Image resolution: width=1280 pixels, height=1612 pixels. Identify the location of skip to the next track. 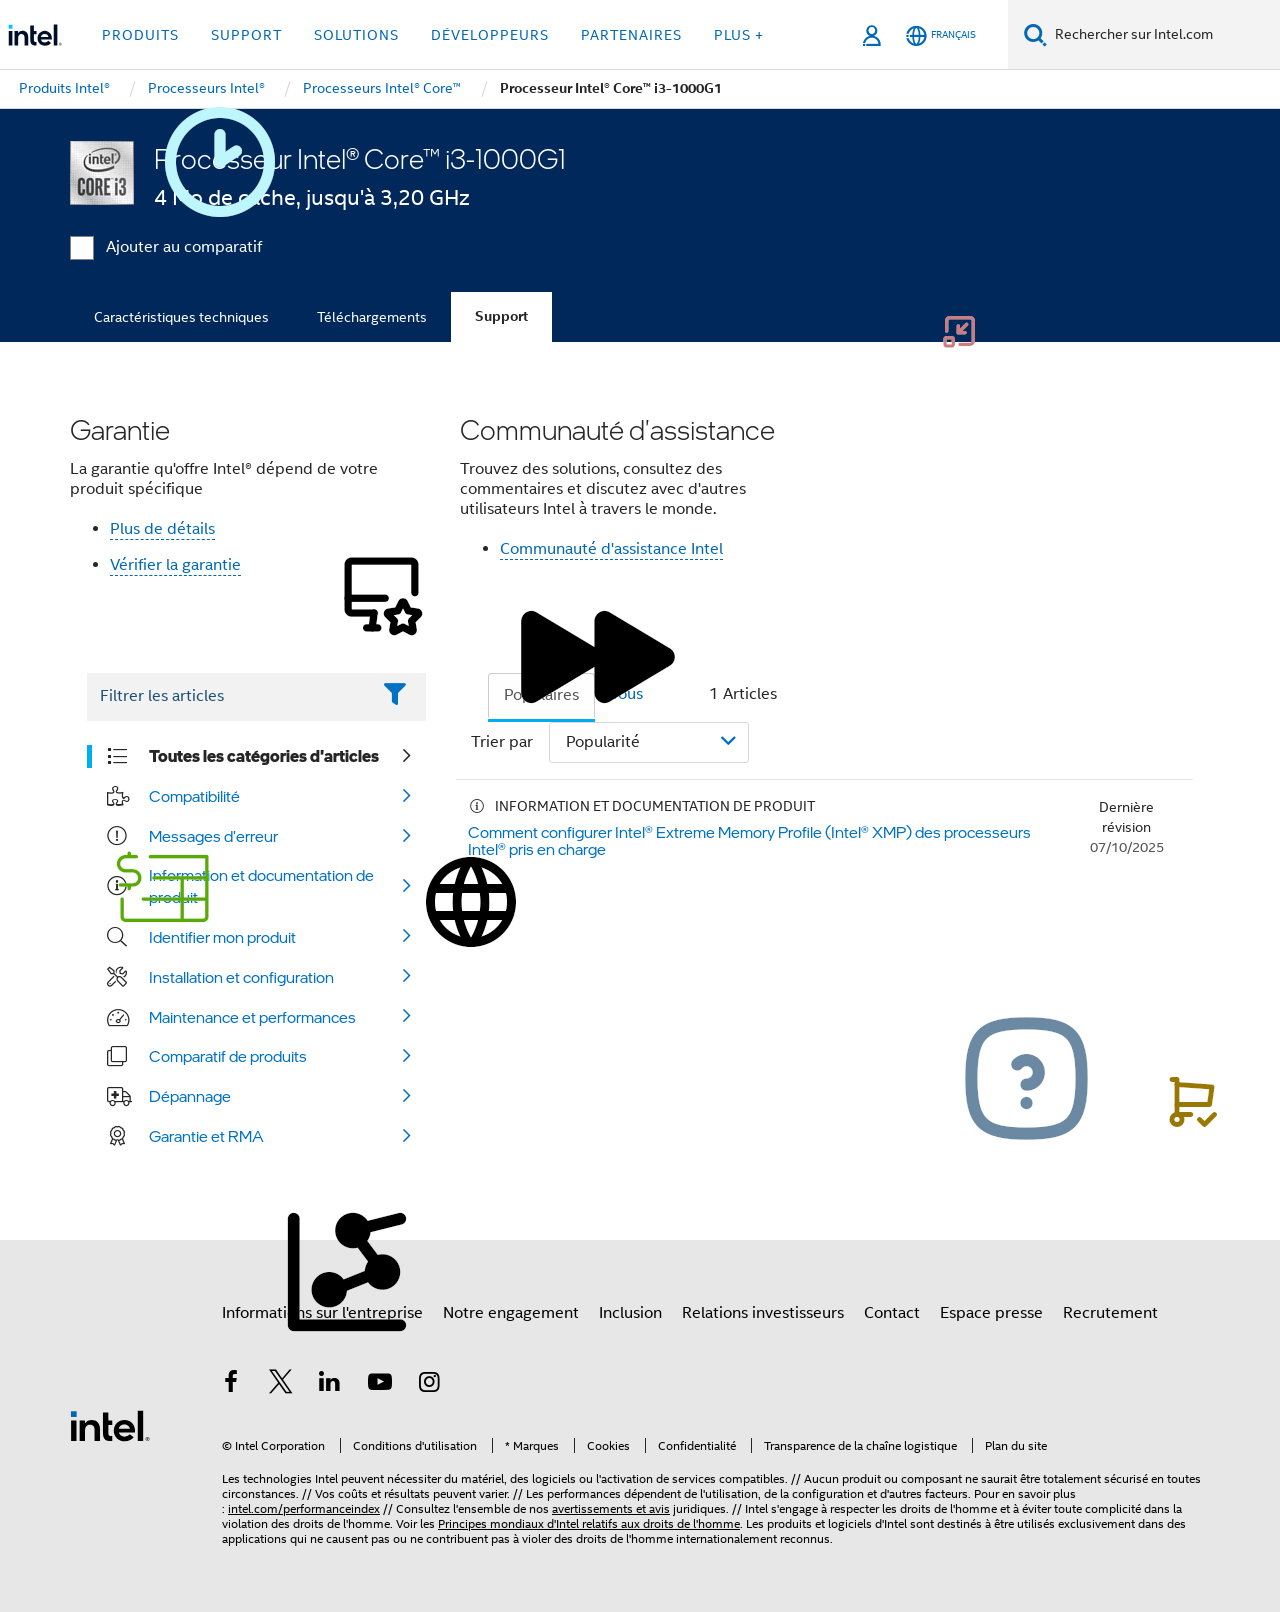
(598, 657).